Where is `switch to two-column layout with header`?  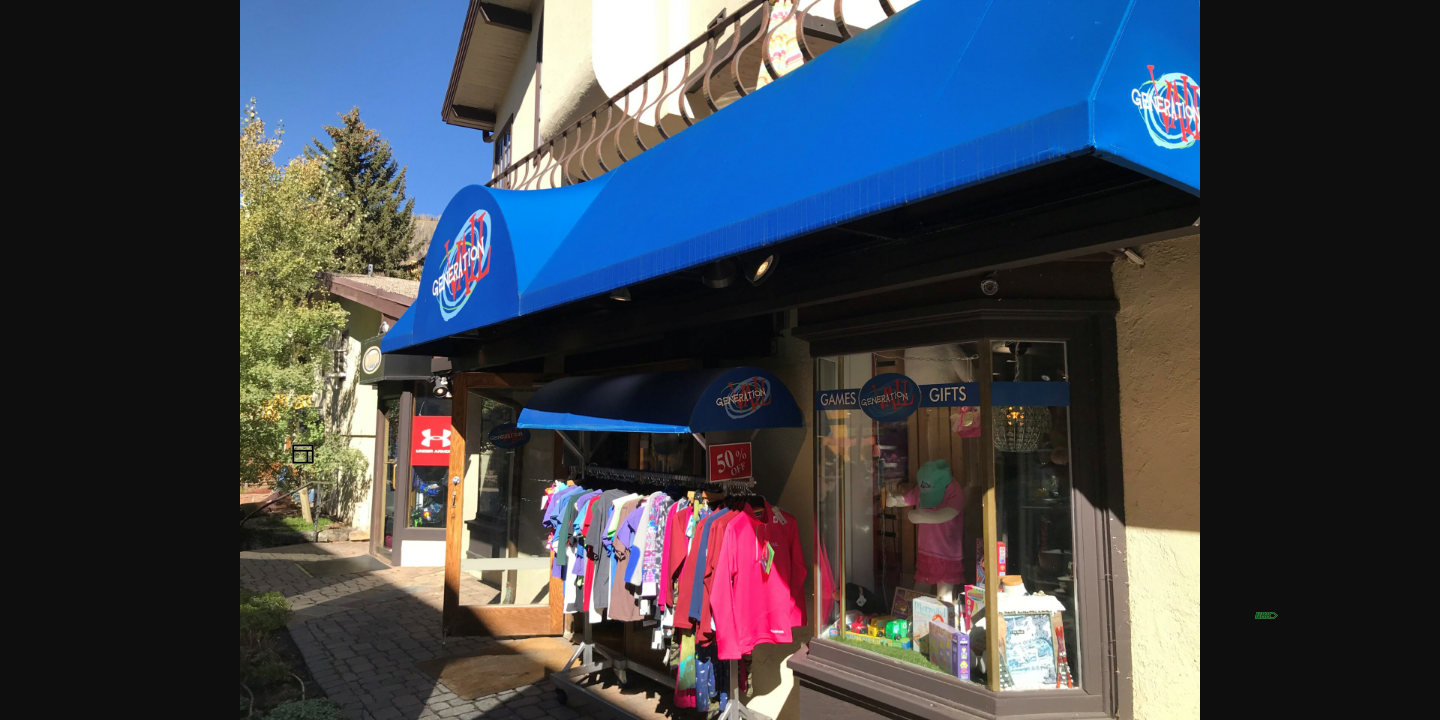 switch to two-column layout with header is located at coordinates (303, 454).